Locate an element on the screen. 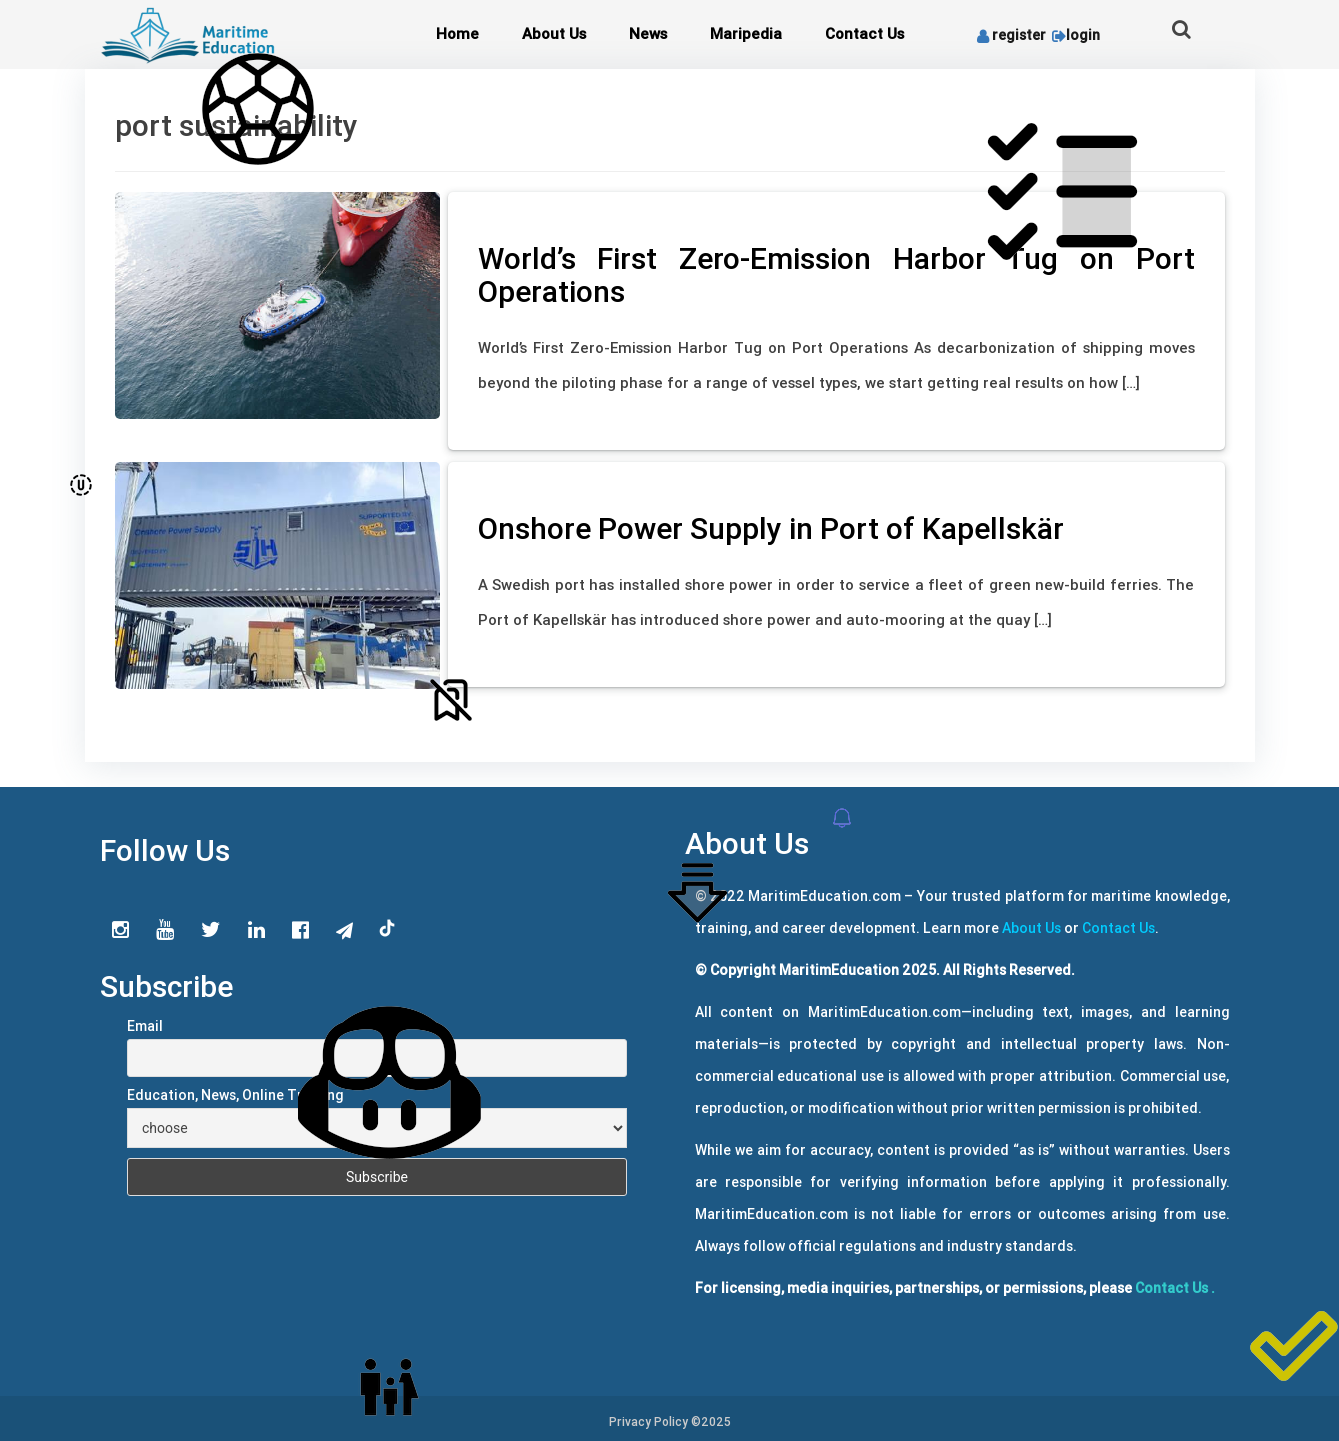 The height and width of the screenshot is (1441, 1339). access sports or soccer-related content is located at coordinates (258, 109).